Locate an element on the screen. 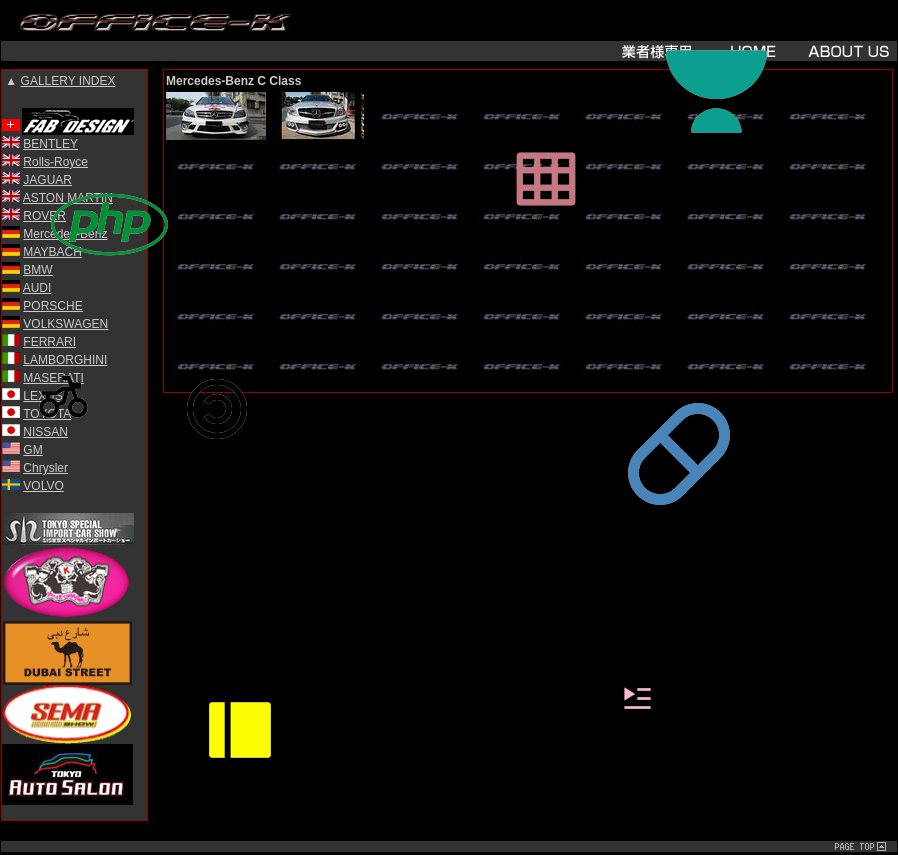 The image size is (898, 855). switch to grid view layout is located at coordinates (546, 179).